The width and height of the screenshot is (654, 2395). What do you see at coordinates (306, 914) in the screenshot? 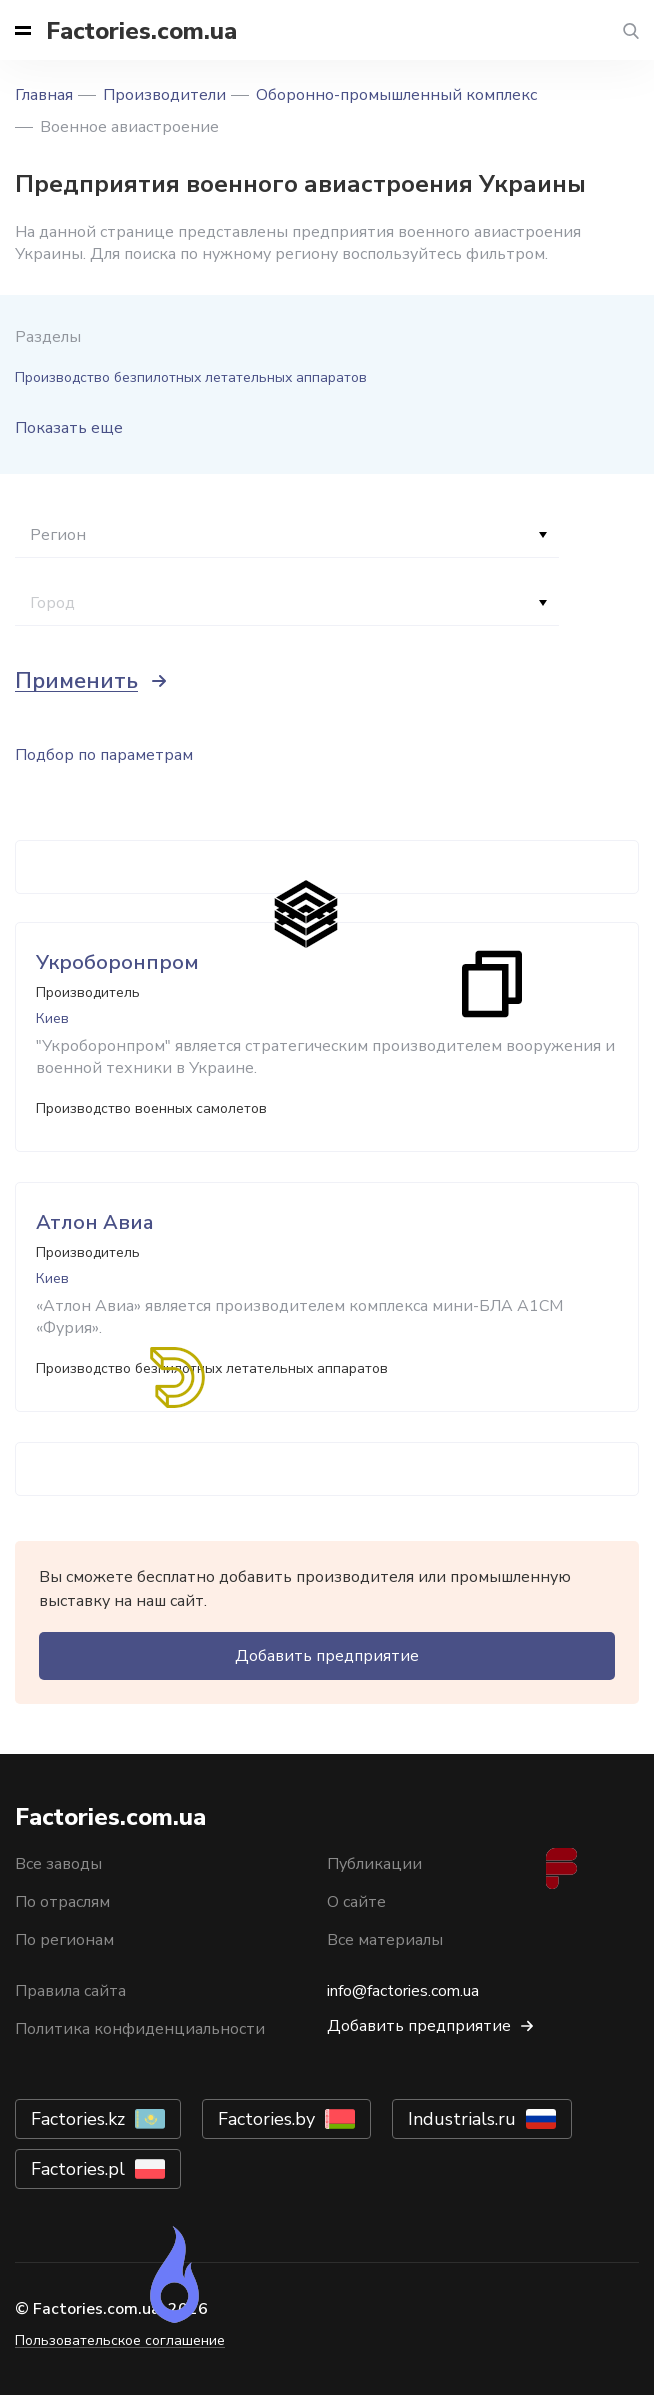
I see `ebox brand logo` at bounding box center [306, 914].